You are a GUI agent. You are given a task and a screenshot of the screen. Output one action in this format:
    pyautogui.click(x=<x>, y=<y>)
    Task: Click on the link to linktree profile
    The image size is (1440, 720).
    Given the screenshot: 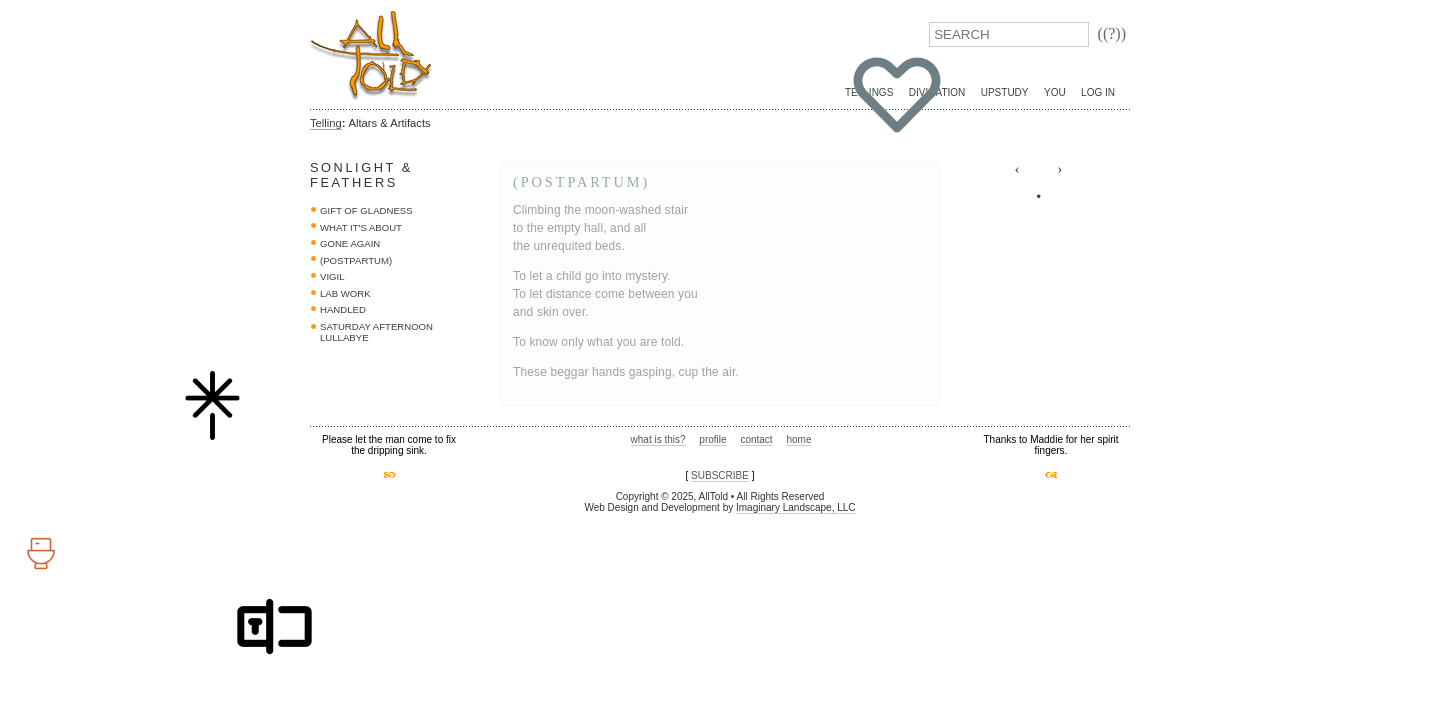 What is the action you would take?
    pyautogui.click(x=212, y=405)
    